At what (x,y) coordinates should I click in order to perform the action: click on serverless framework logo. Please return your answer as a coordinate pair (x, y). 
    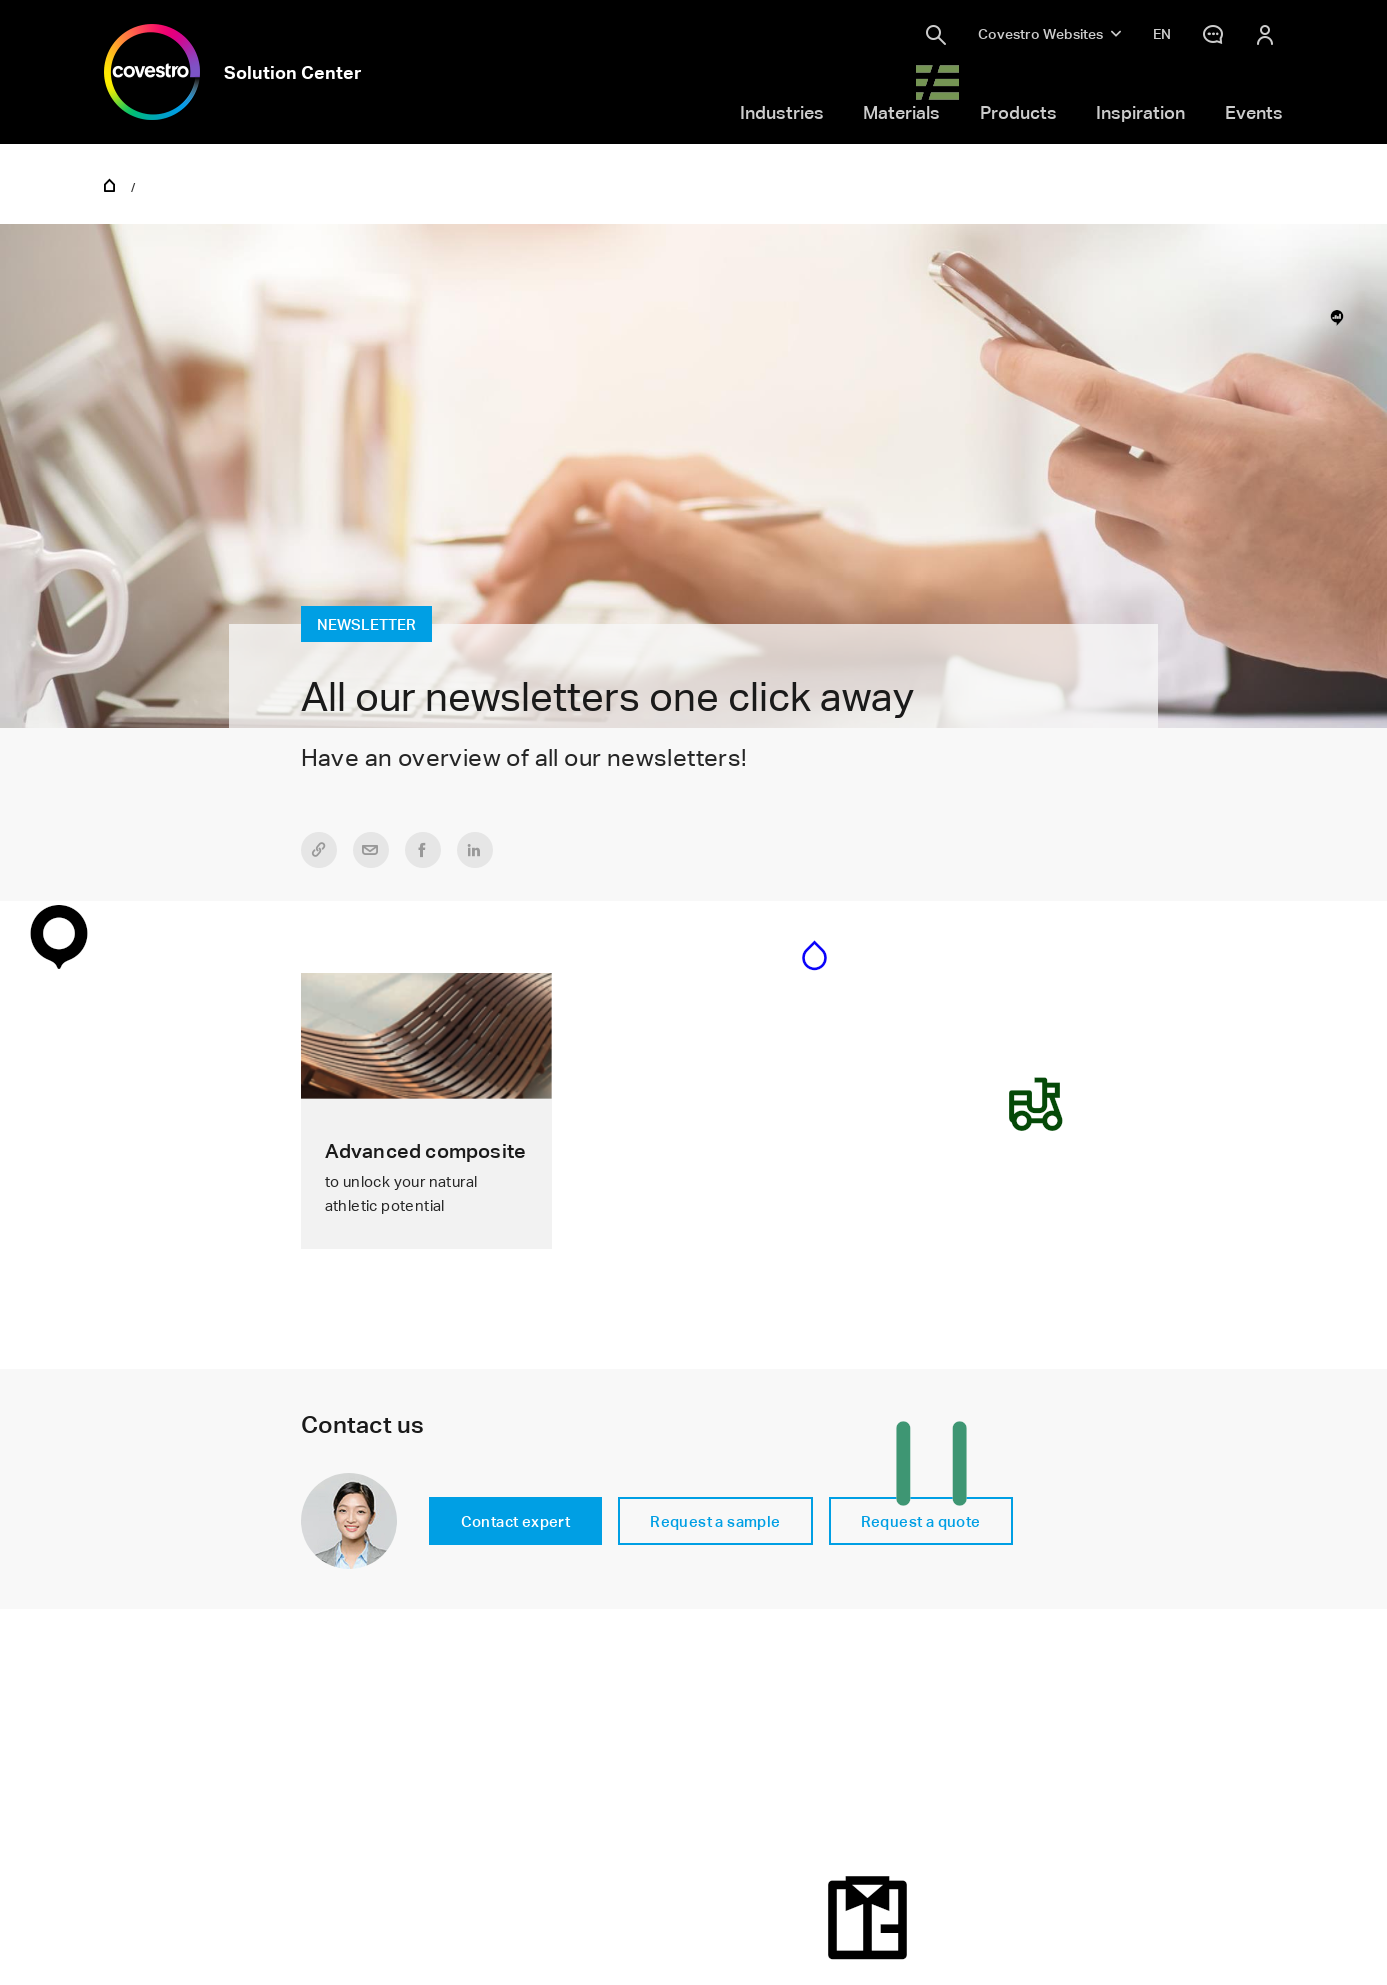
    Looking at the image, I should click on (937, 82).